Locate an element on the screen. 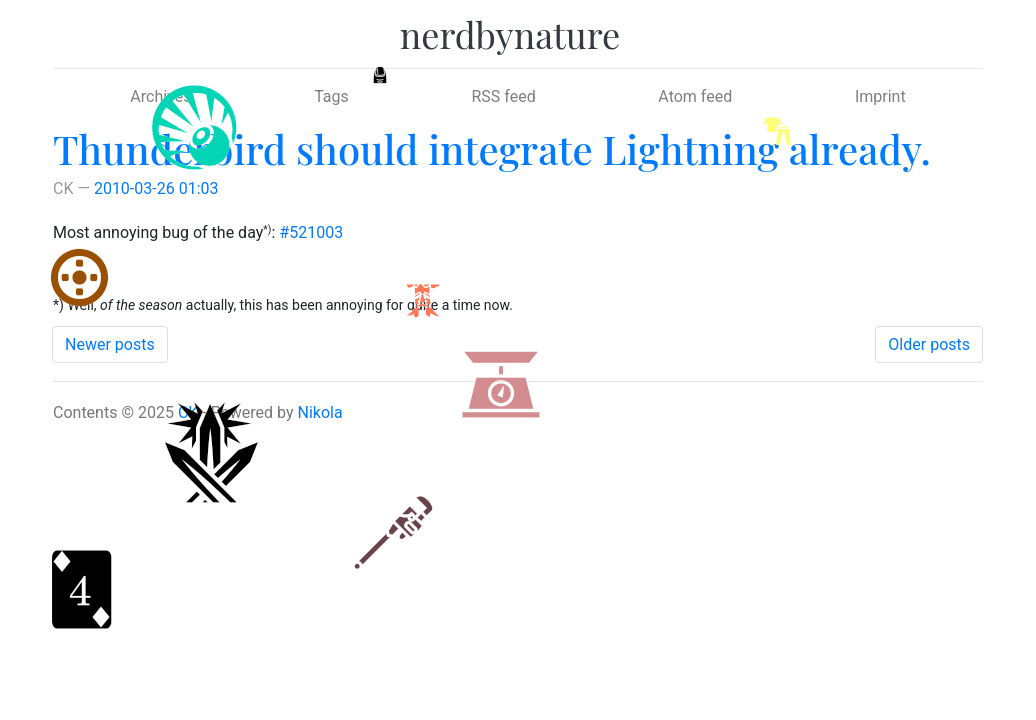 The height and width of the screenshot is (720, 1036). browse clothing items or wardrobe is located at coordinates (777, 131).